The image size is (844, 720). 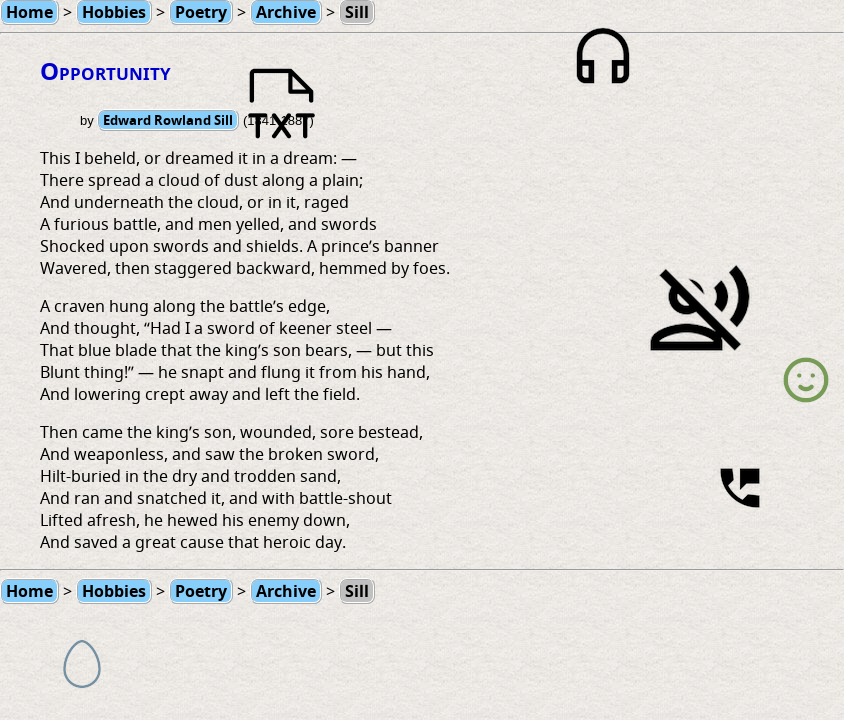 I want to click on open a text file, so click(x=281, y=106).